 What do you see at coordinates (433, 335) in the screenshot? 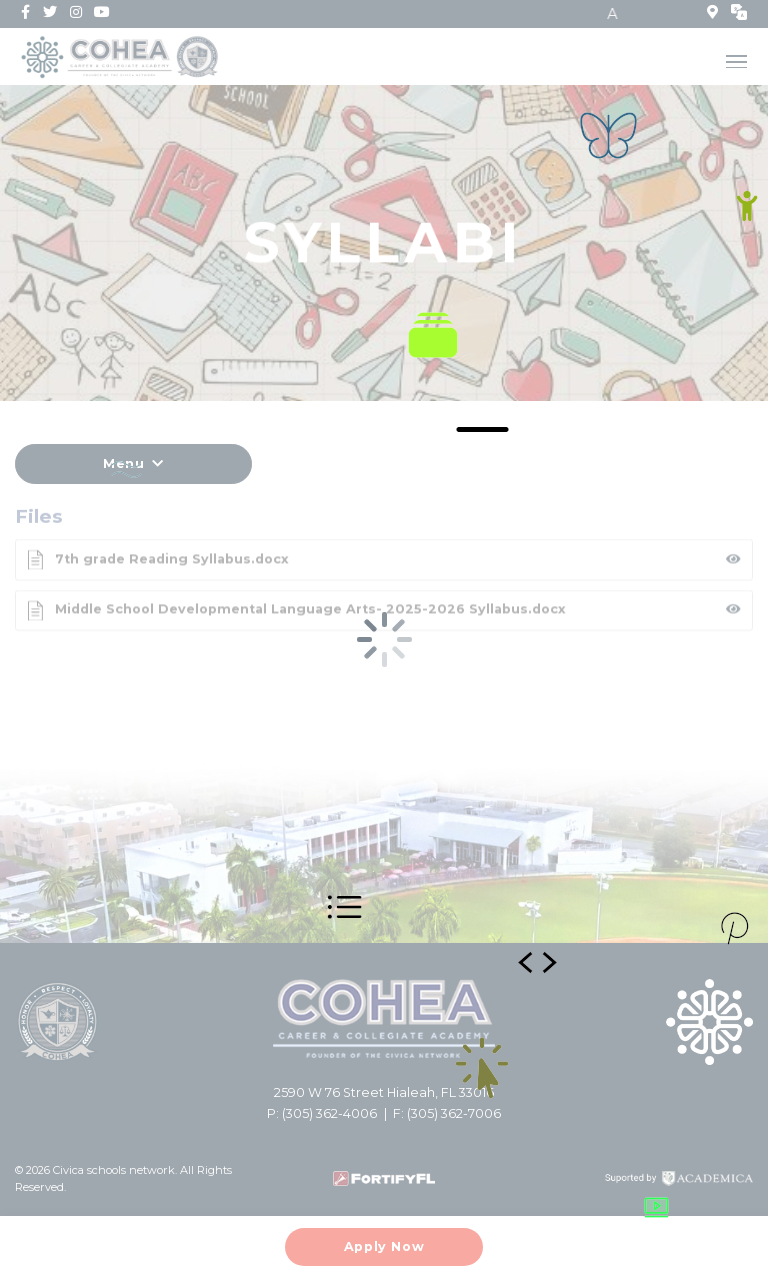
I see `view stacked items or layers` at bounding box center [433, 335].